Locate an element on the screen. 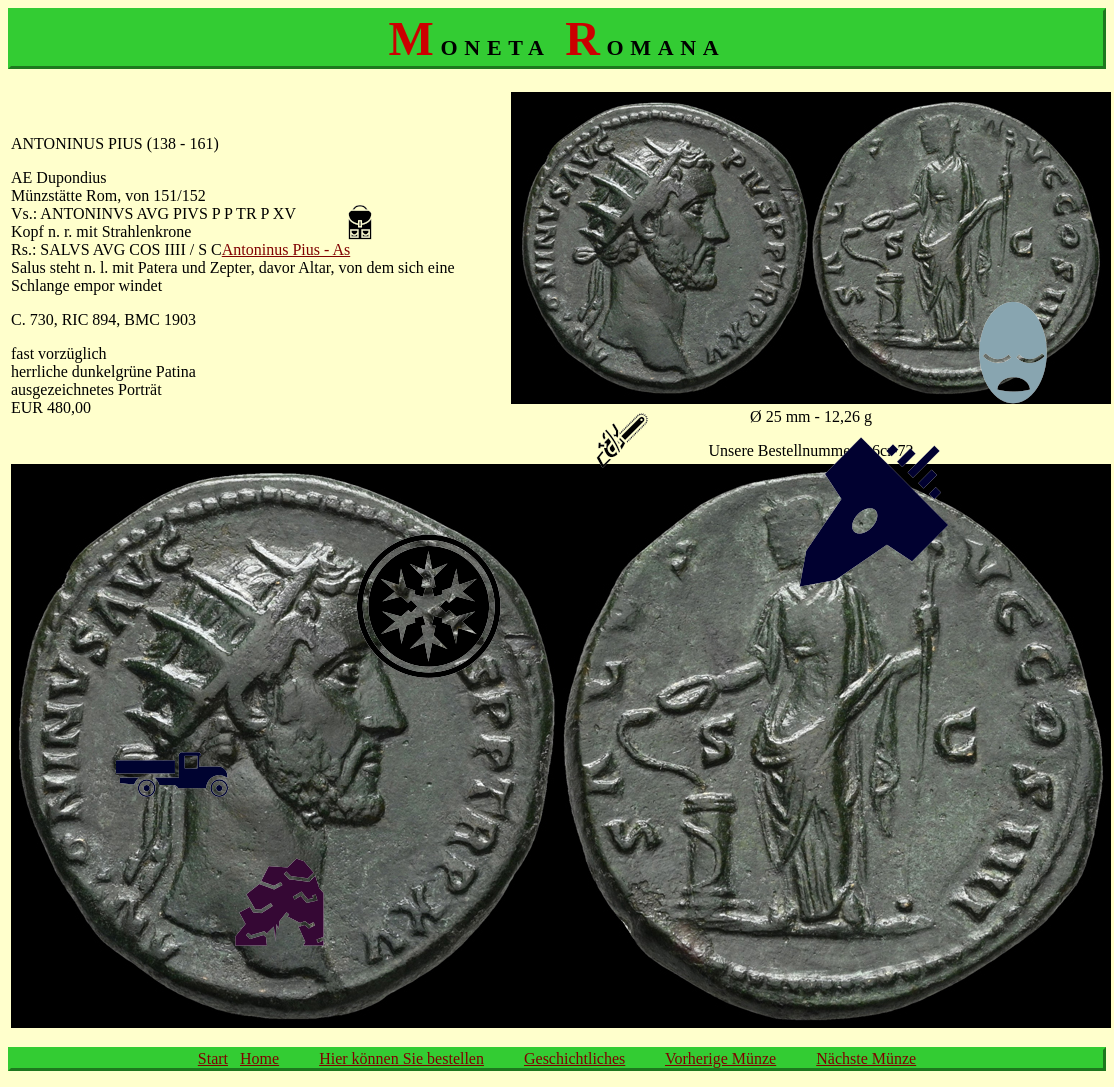 The image size is (1114, 1087). access your inventory or stored items is located at coordinates (360, 222).